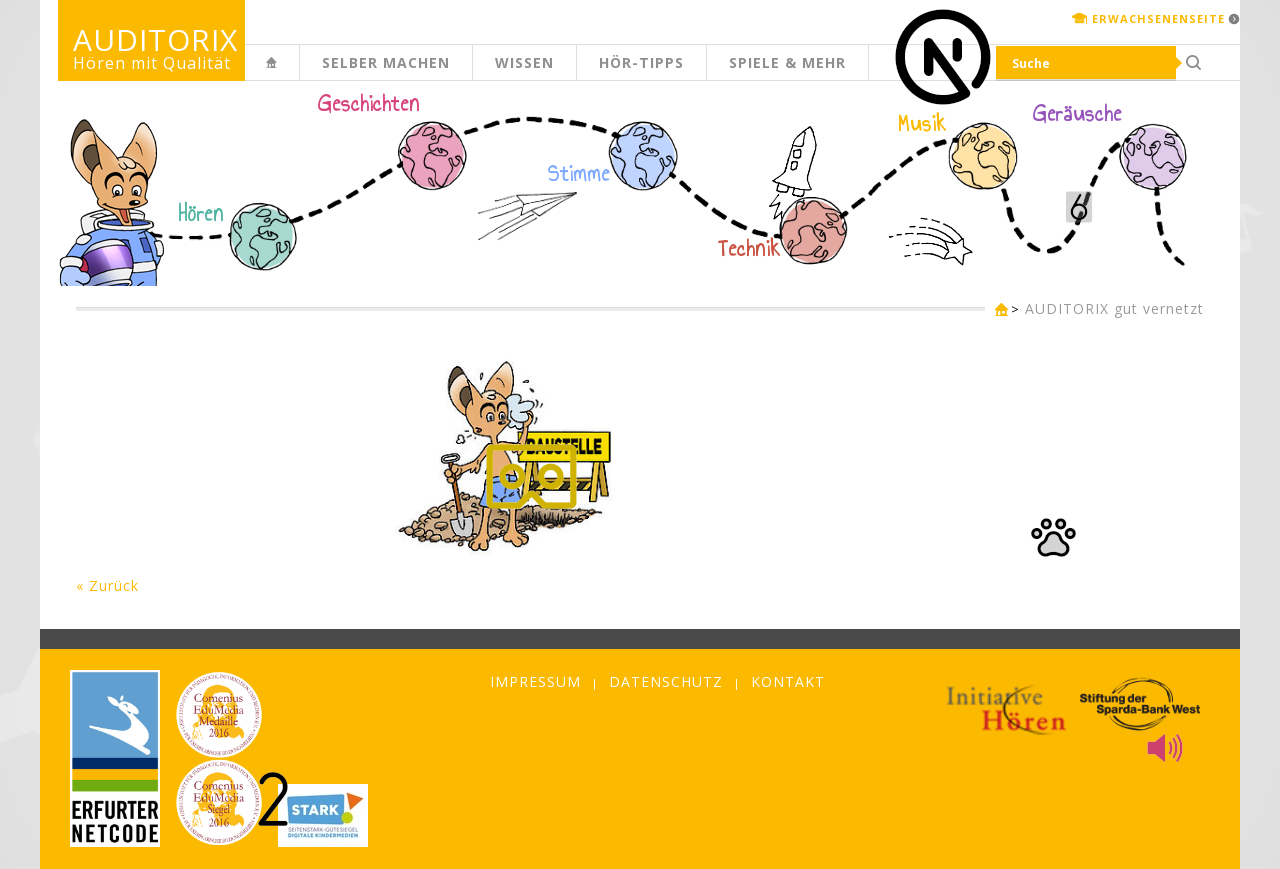 Image resolution: width=1280 pixels, height=869 pixels. What do you see at coordinates (531, 476) in the screenshot?
I see `launch virtual reality or VR mode` at bounding box center [531, 476].